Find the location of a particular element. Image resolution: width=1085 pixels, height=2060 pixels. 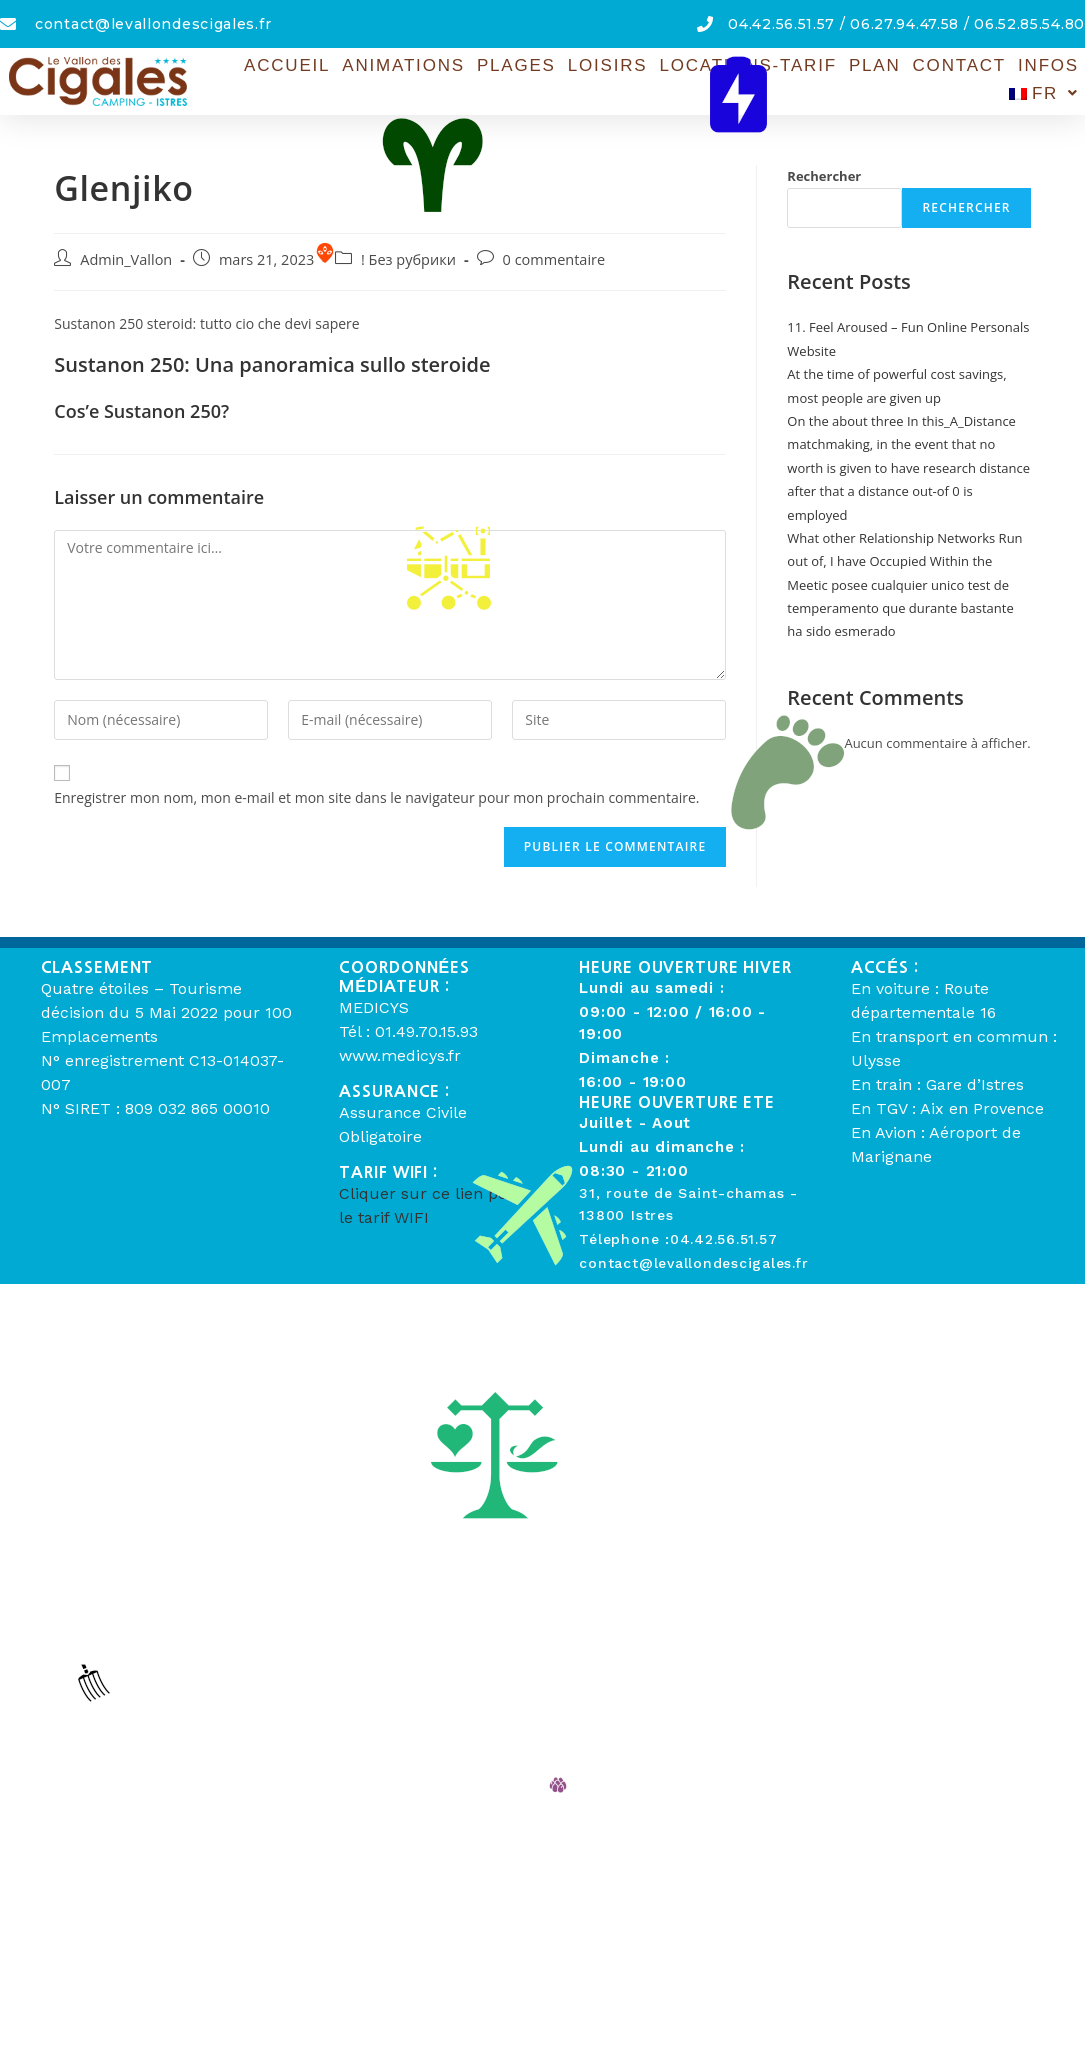

access flight booking or travel options is located at coordinates (521, 1217).